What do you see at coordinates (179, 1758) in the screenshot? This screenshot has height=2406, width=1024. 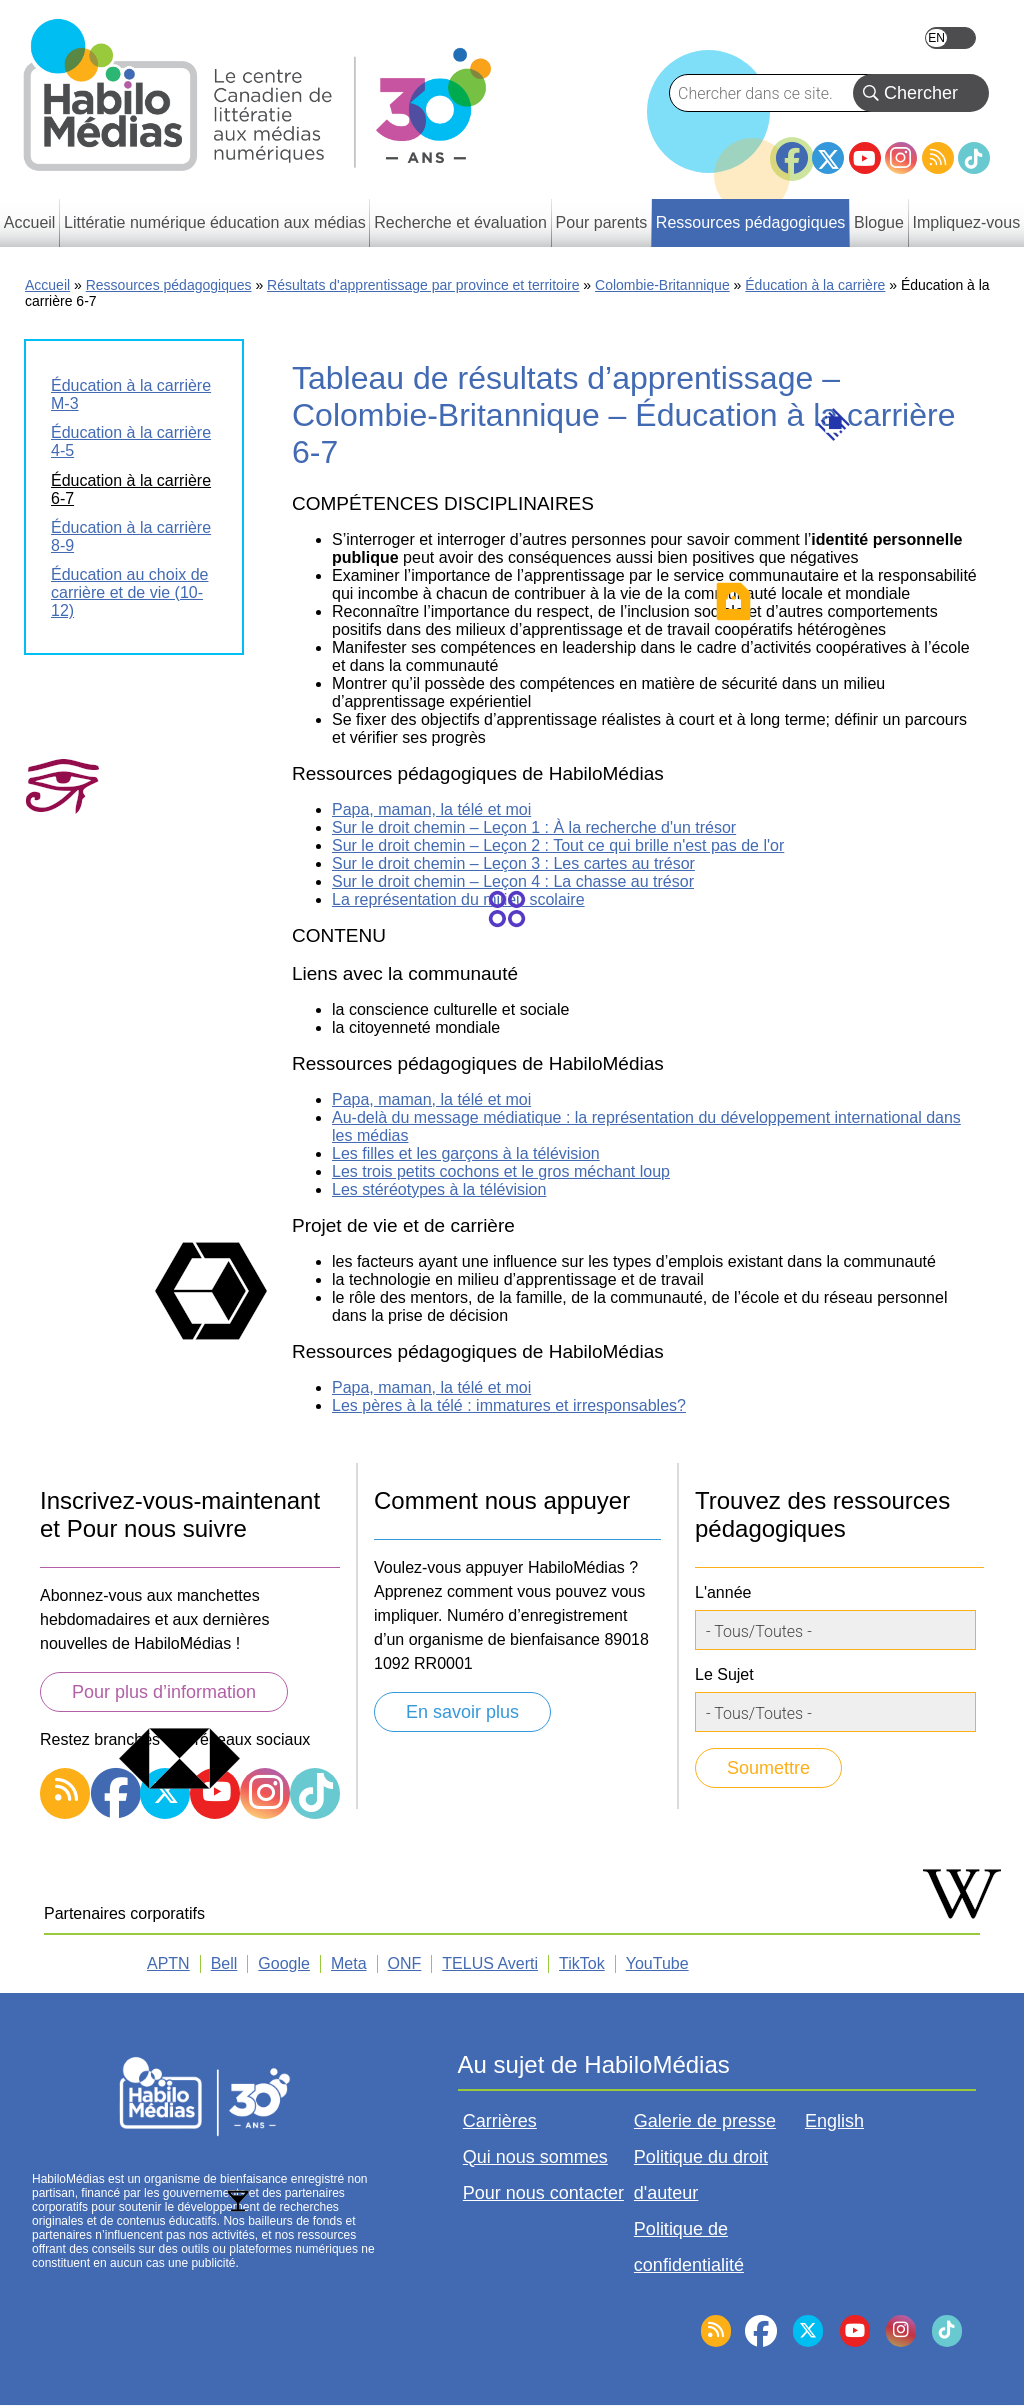 I see `open HSBC banking app` at bounding box center [179, 1758].